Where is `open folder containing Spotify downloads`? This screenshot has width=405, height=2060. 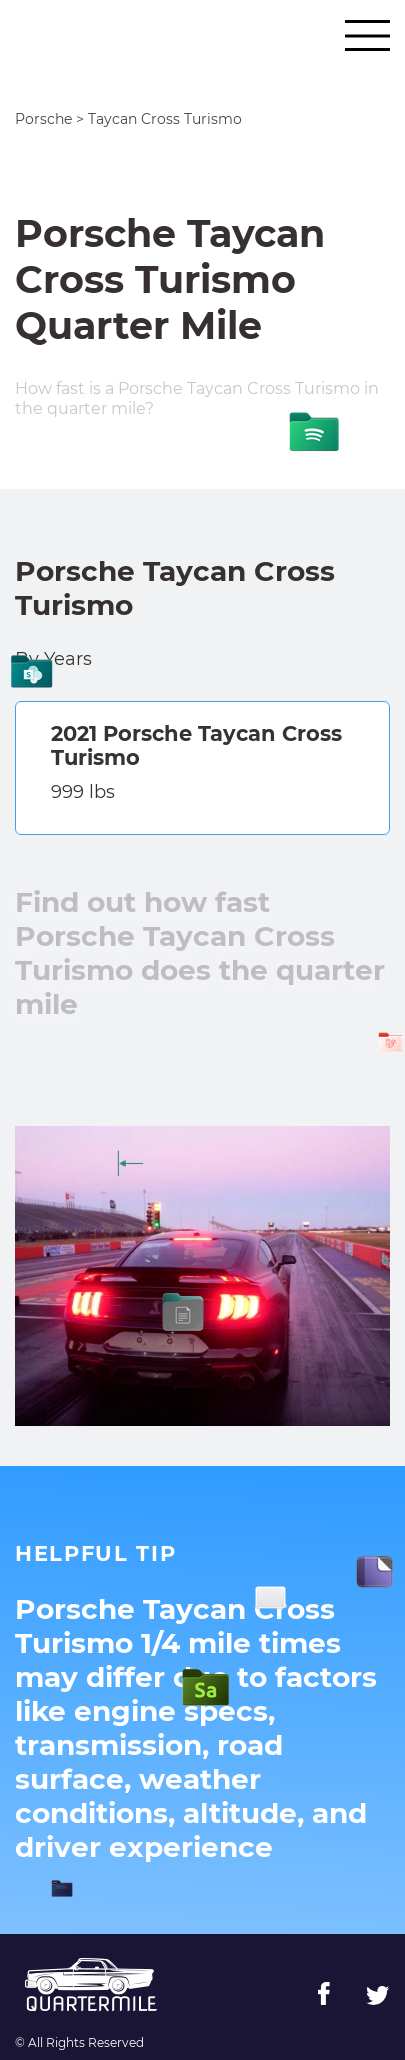 open folder containing Spotify downloads is located at coordinates (314, 433).